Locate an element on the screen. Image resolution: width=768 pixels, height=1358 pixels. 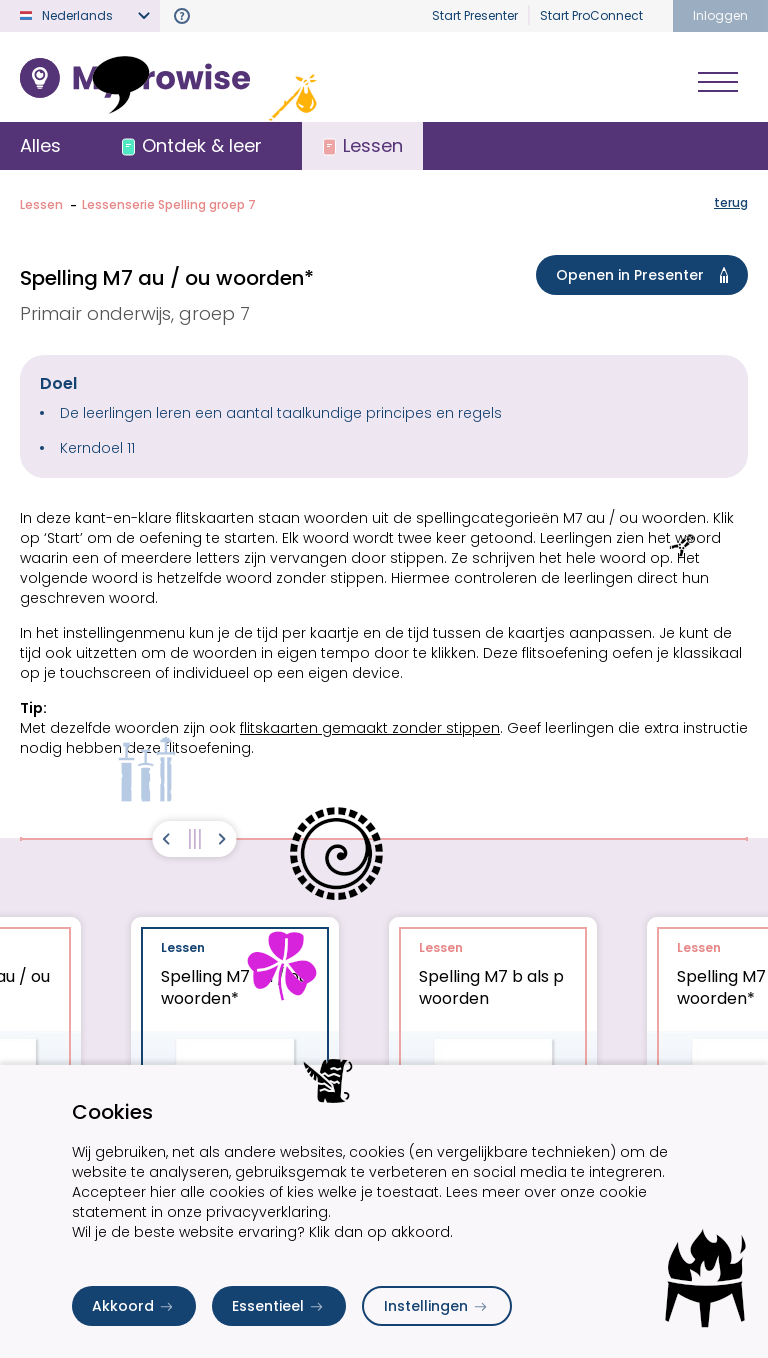
view the Sverd i Fjell monument landmark is located at coordinates (147, 768).